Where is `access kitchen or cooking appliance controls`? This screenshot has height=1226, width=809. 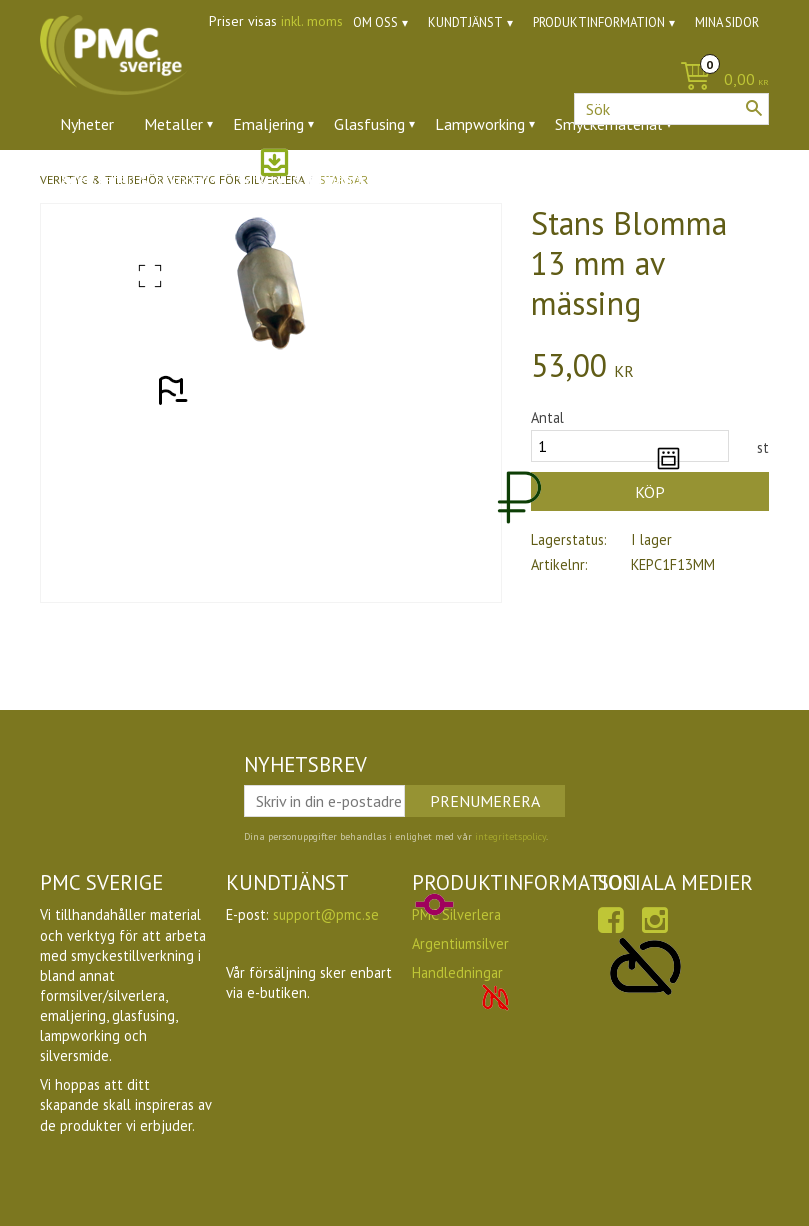 access kitchen or cooking appliance controls is located at coordinates (668, 458).